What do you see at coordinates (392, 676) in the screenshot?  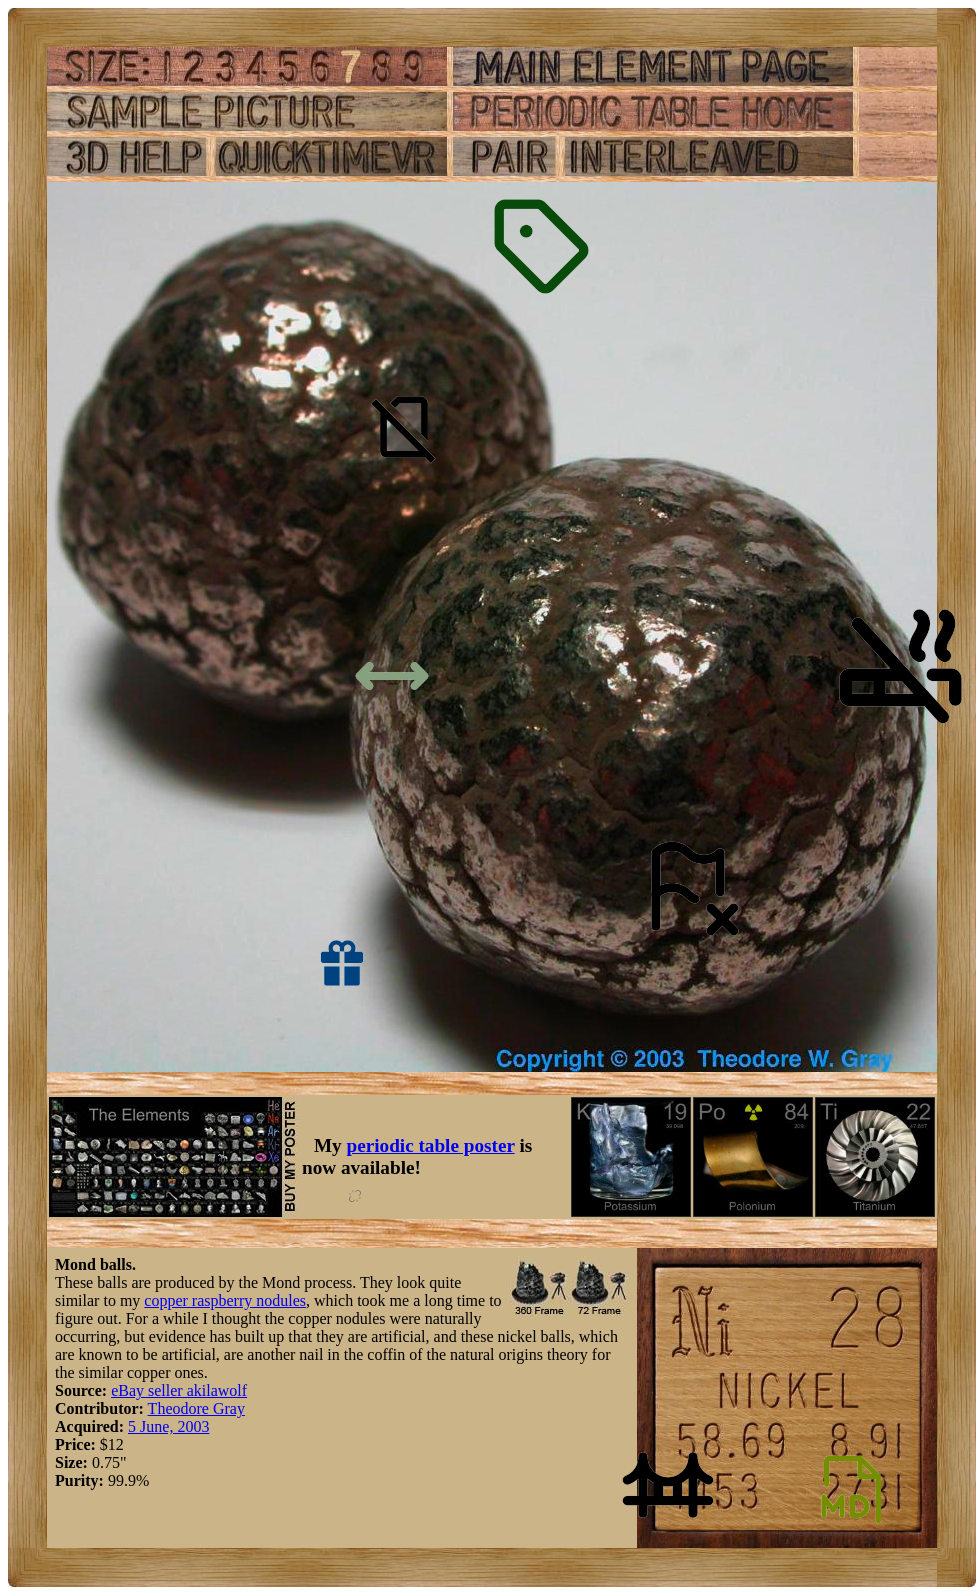 I see `adjust width or resize horizontally` at bounding box center [392, 676].